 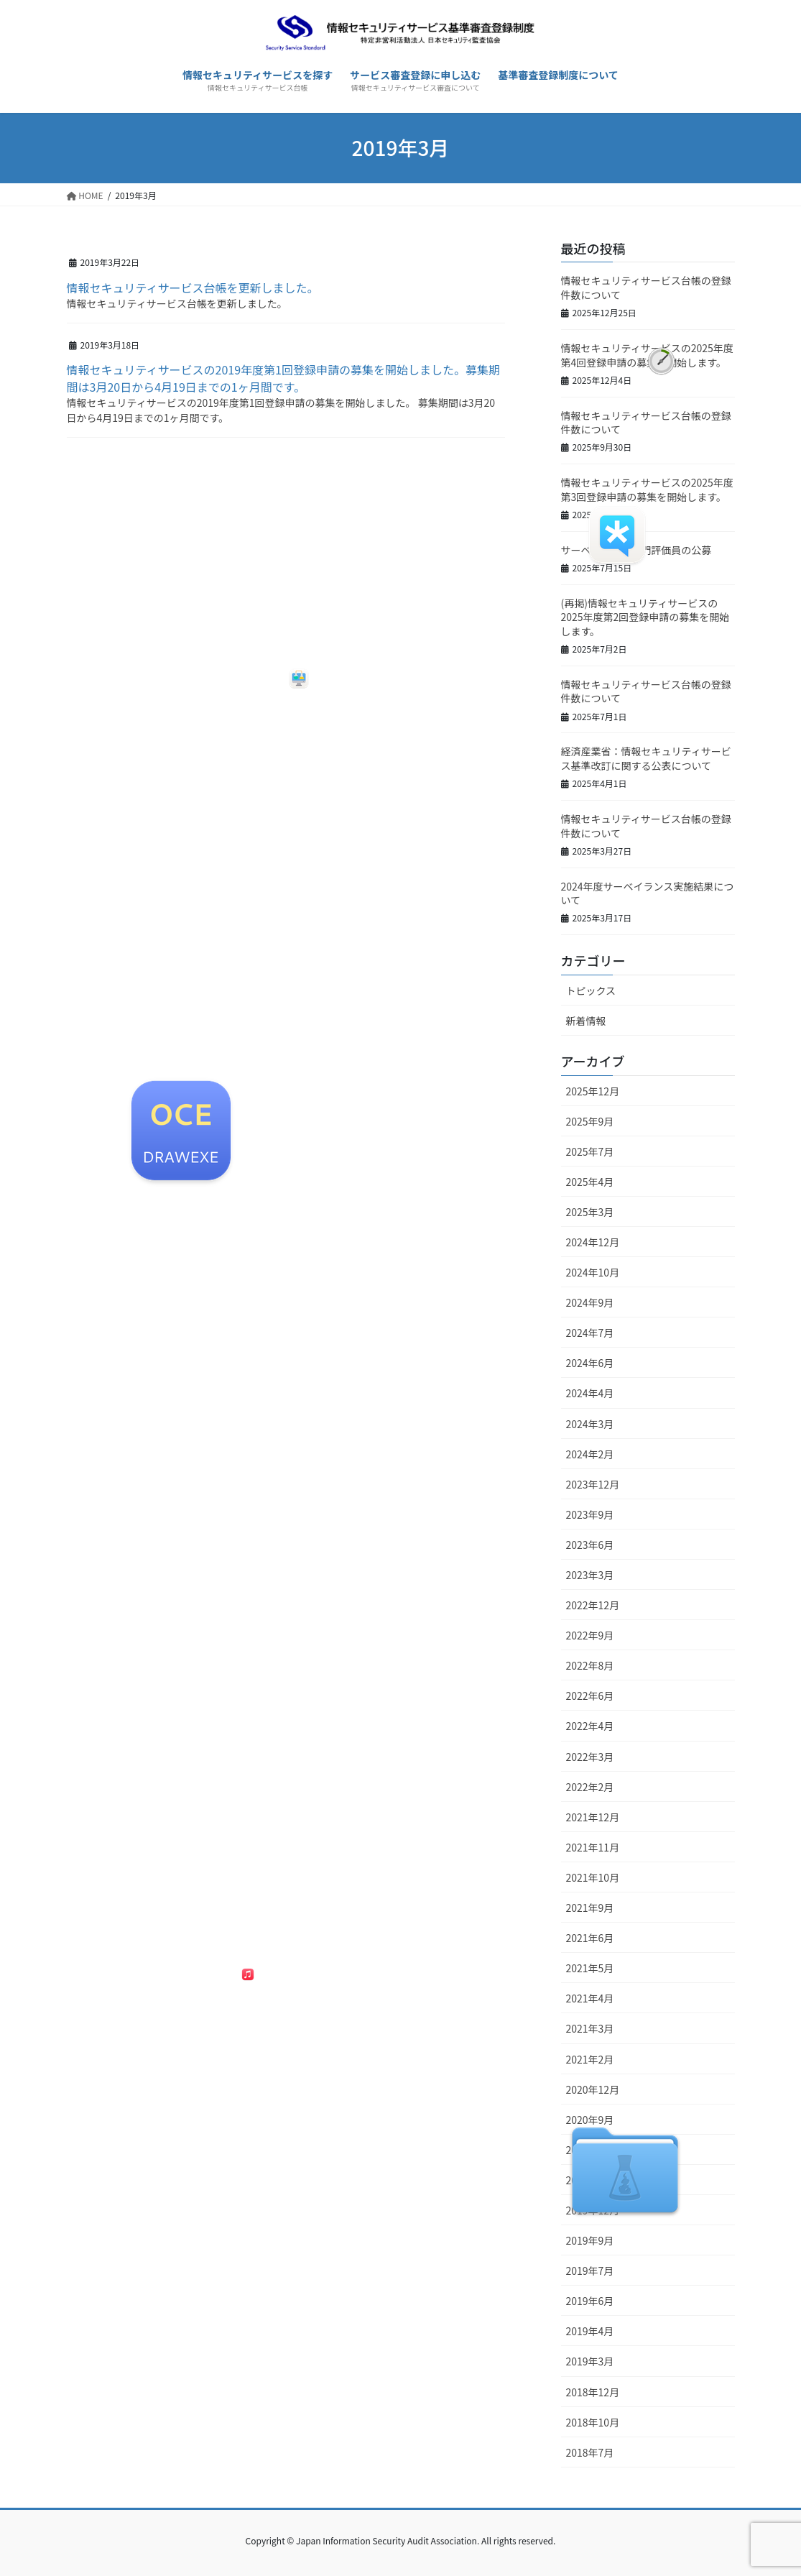 I want to click on open the Antidote application folder, so click(x=625, y=2170).